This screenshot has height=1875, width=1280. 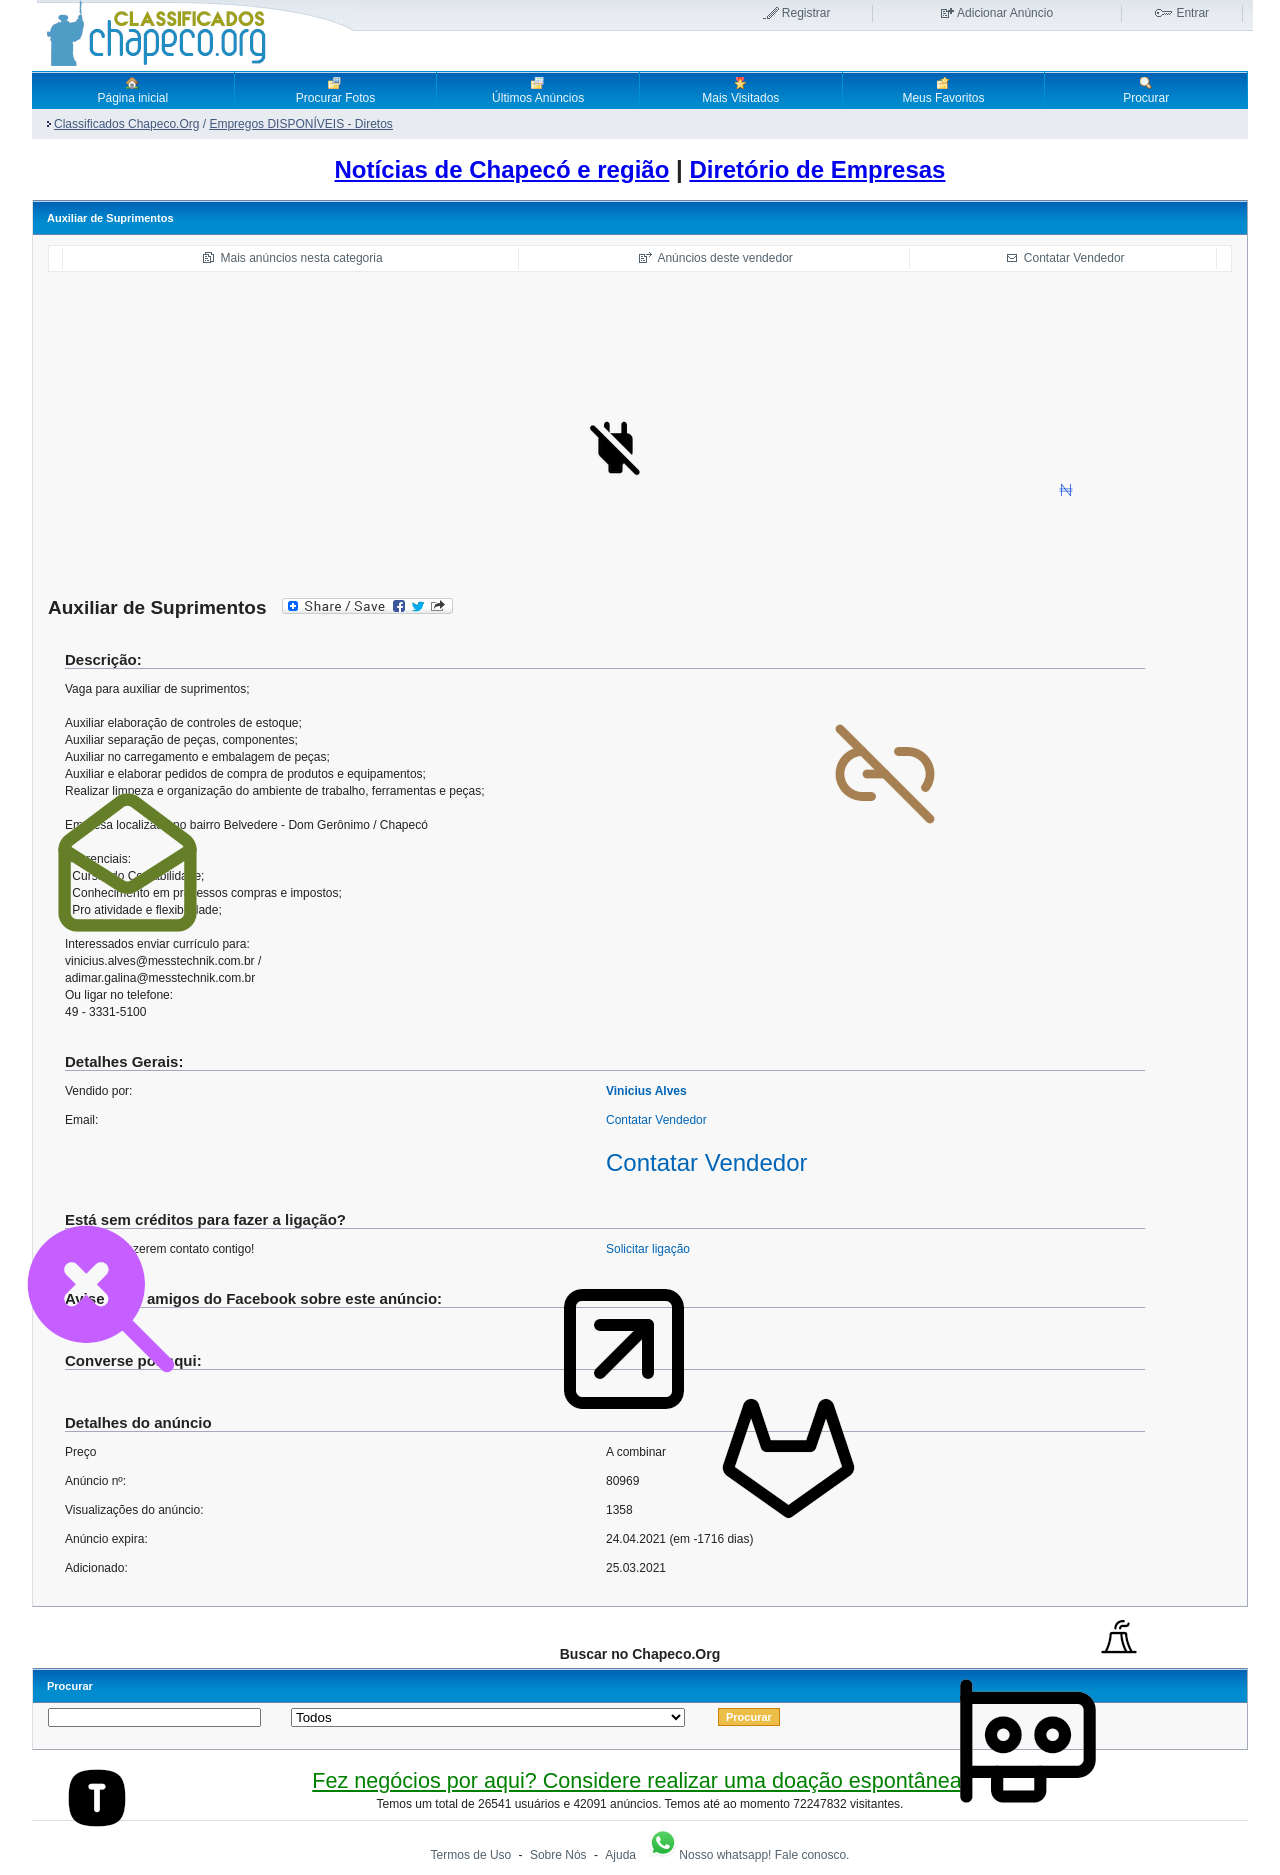 What do you see at coordinates (788, 1458) in the screenshot?
I see `open GitLab repository` at bounding box center [788, 1458].